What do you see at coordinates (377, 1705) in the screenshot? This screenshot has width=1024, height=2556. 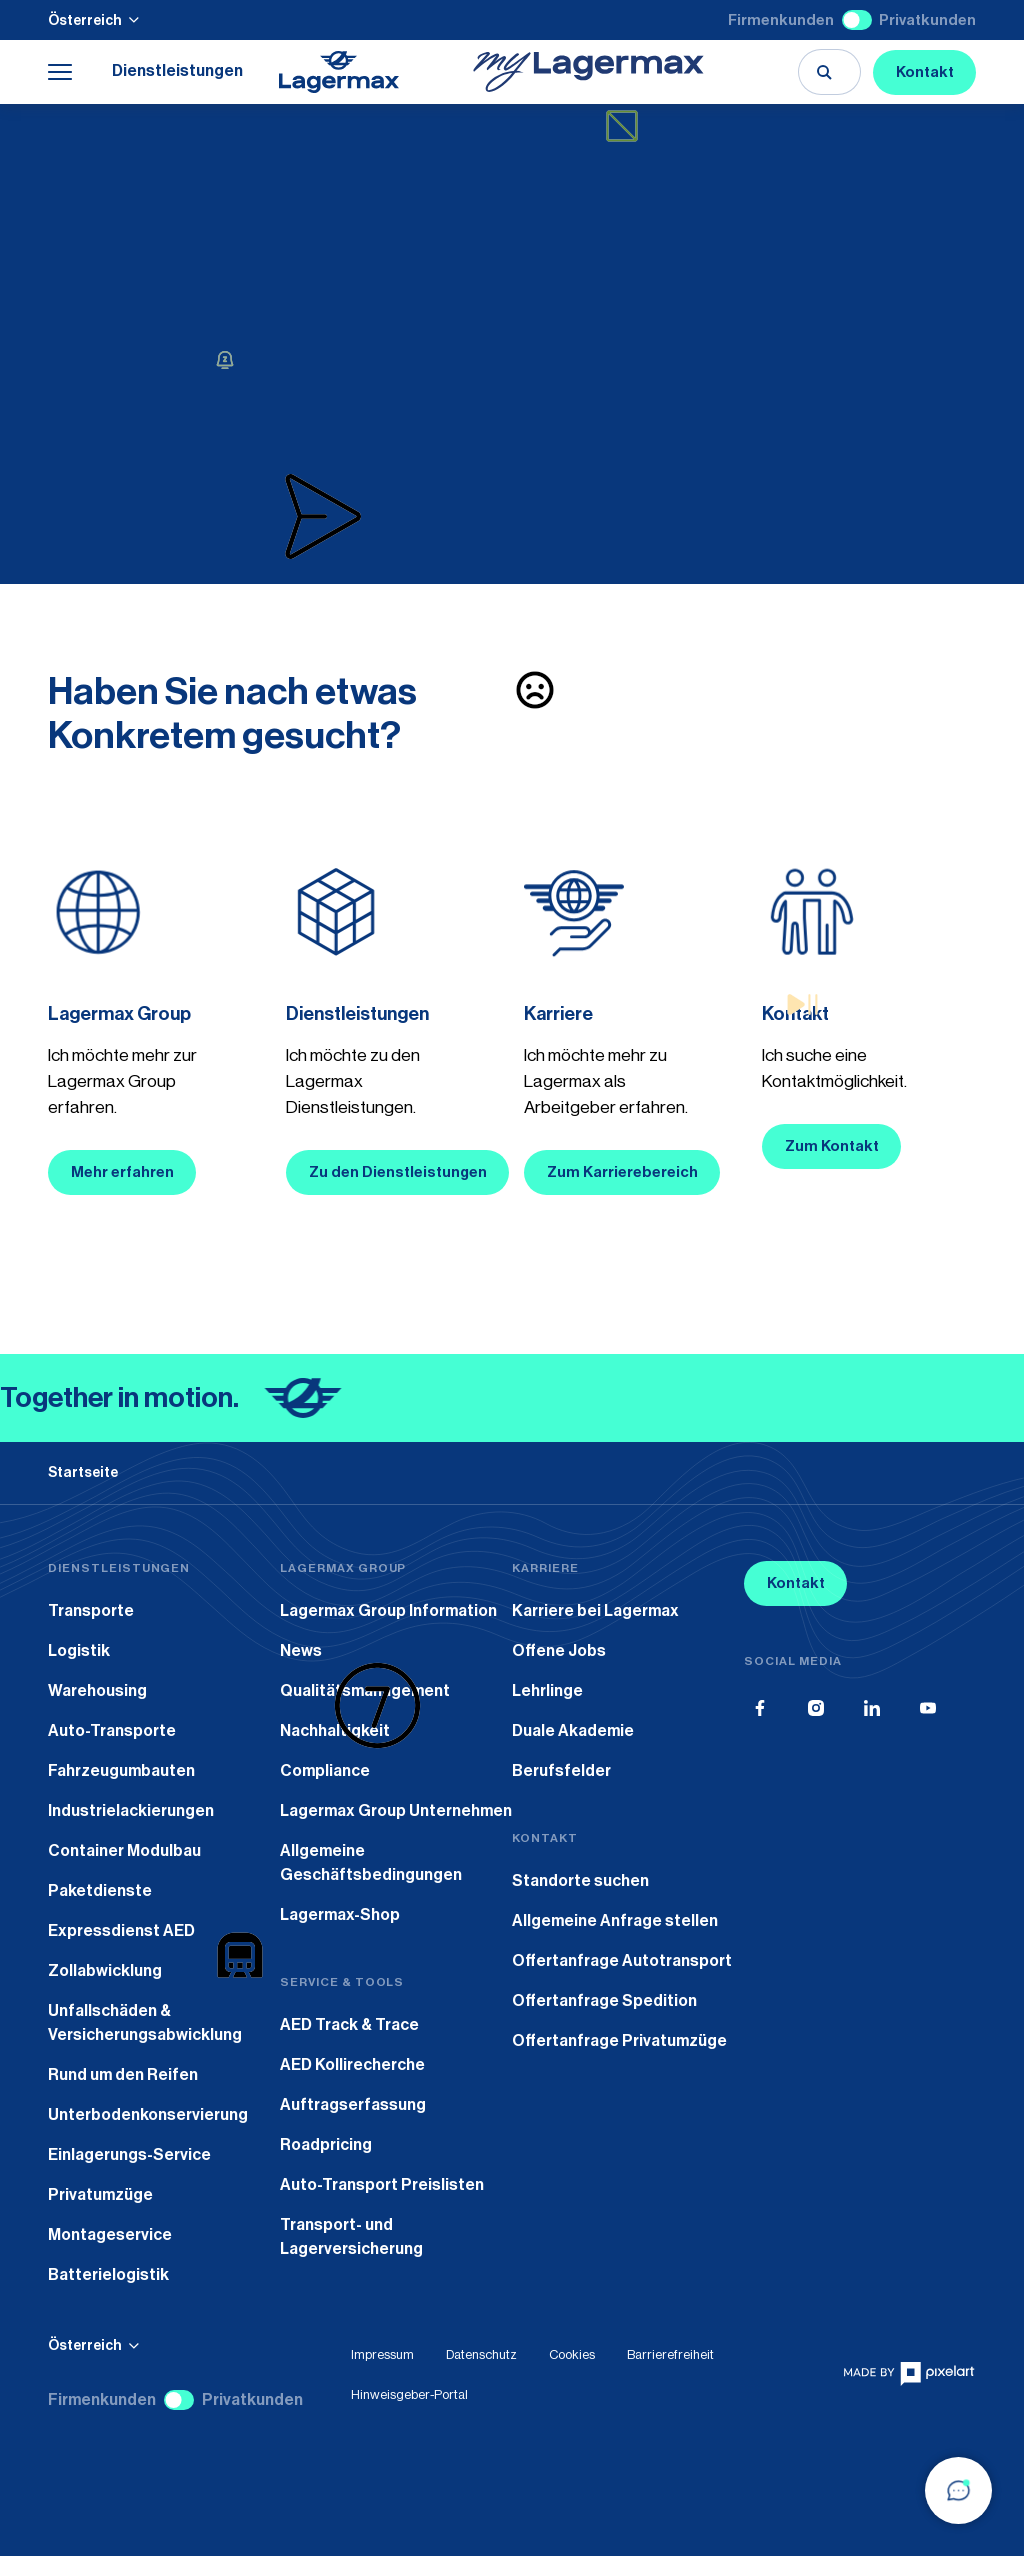 I see `indicates step 7 in a numbered sequence or process` at bounding box center [377, 1705].